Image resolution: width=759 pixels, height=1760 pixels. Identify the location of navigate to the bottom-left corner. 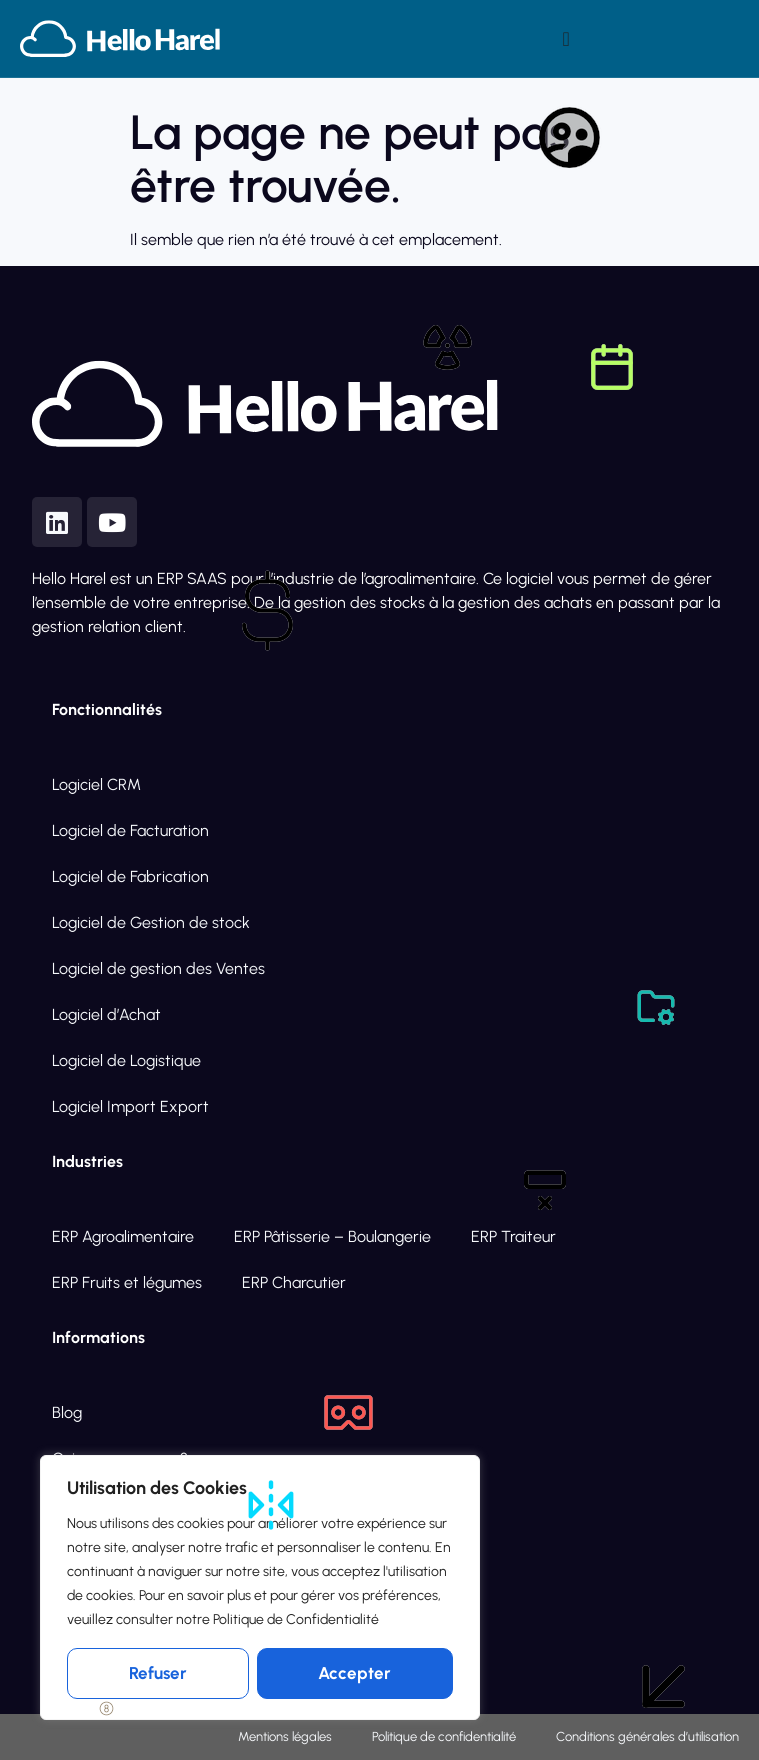
(663, 1686).